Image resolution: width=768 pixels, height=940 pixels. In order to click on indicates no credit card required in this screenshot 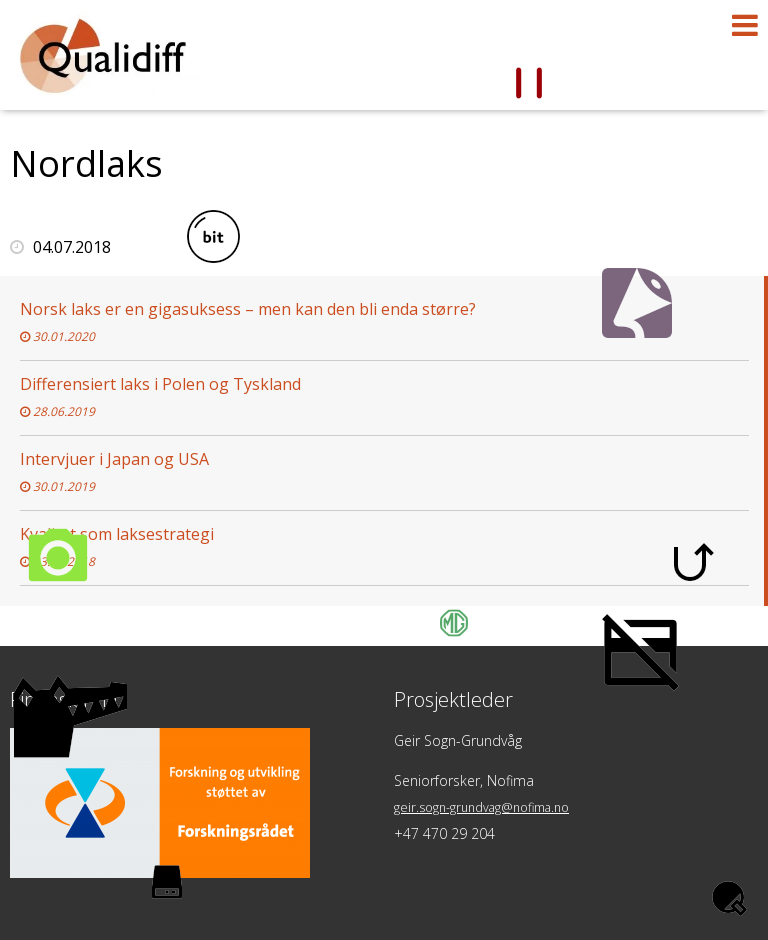, I will do `click(640, 652)`.